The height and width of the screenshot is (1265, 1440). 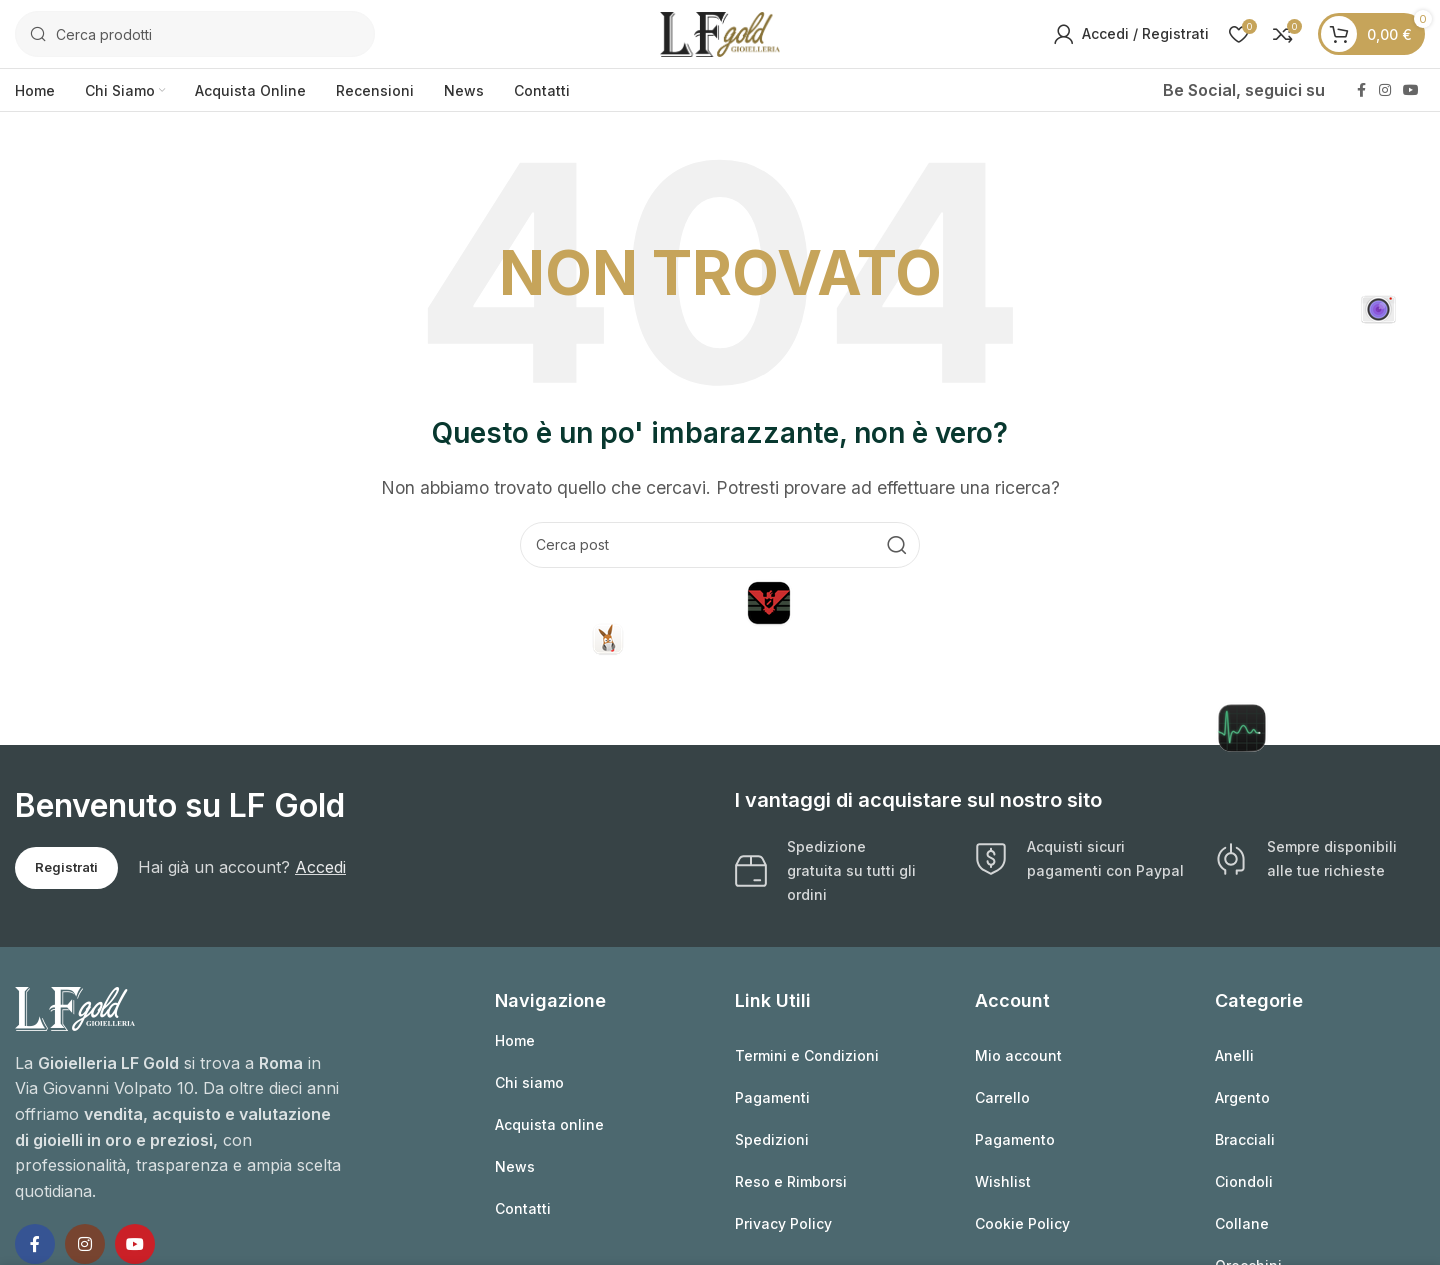 I want to click on launch amule file sharing application, so click(x=608, y=639).